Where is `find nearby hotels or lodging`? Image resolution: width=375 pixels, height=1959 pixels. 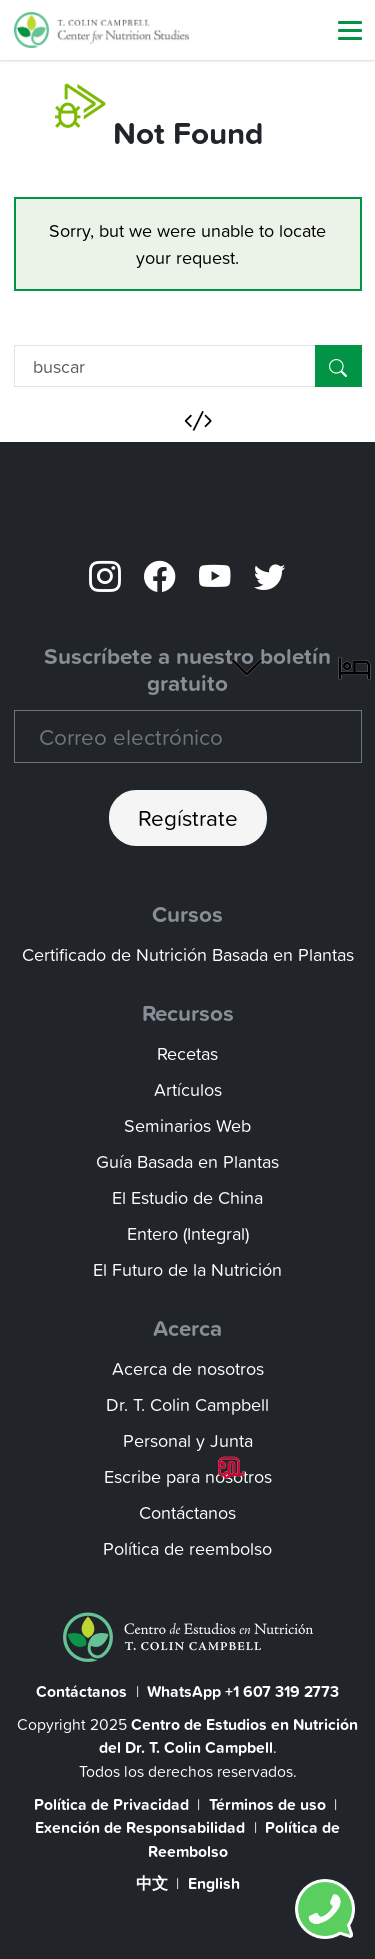
find nearby hotels or lodging is located at coordinates (354, 667).